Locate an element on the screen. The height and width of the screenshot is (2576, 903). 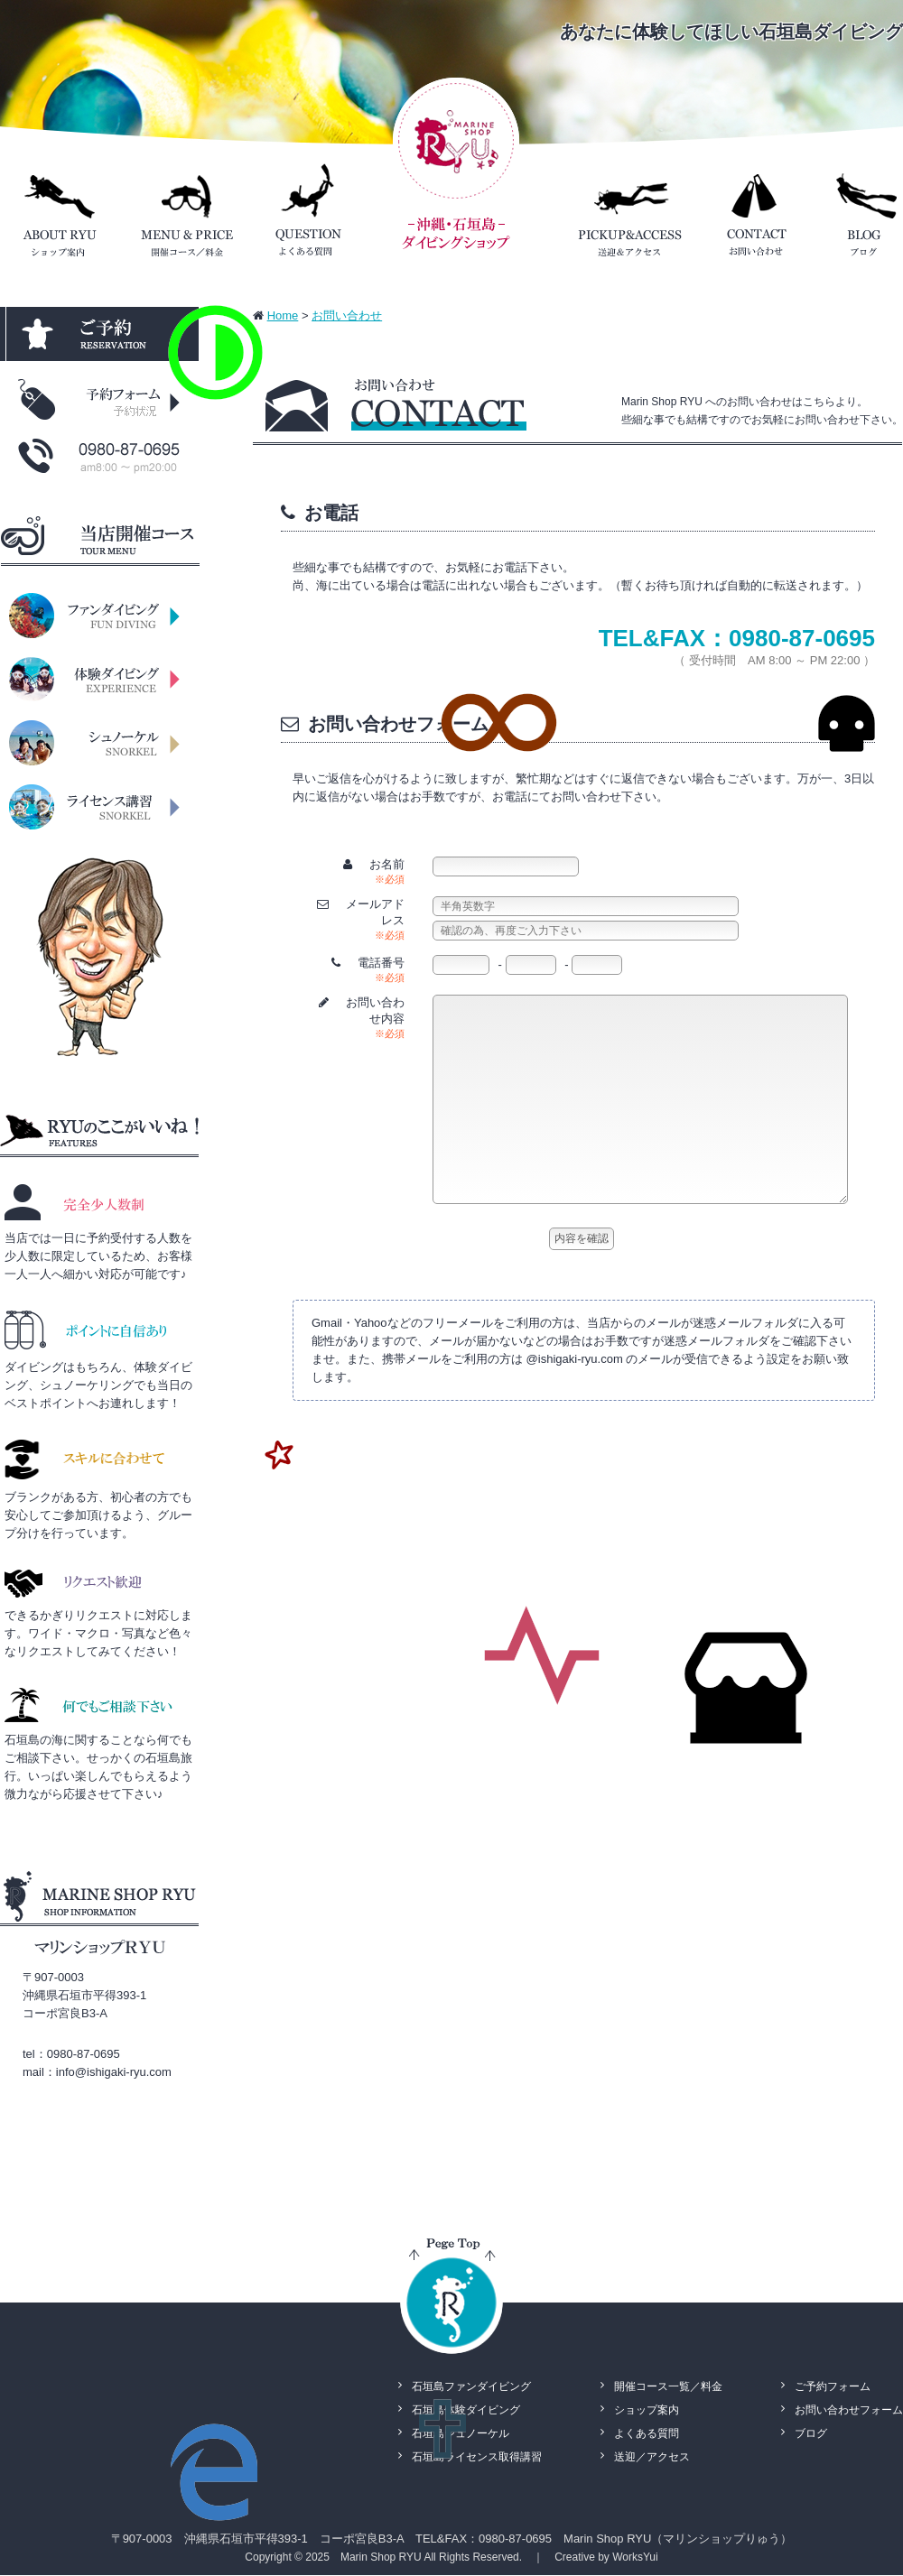
indicates dangerous or harmful content is located at coordinates (846, 723).